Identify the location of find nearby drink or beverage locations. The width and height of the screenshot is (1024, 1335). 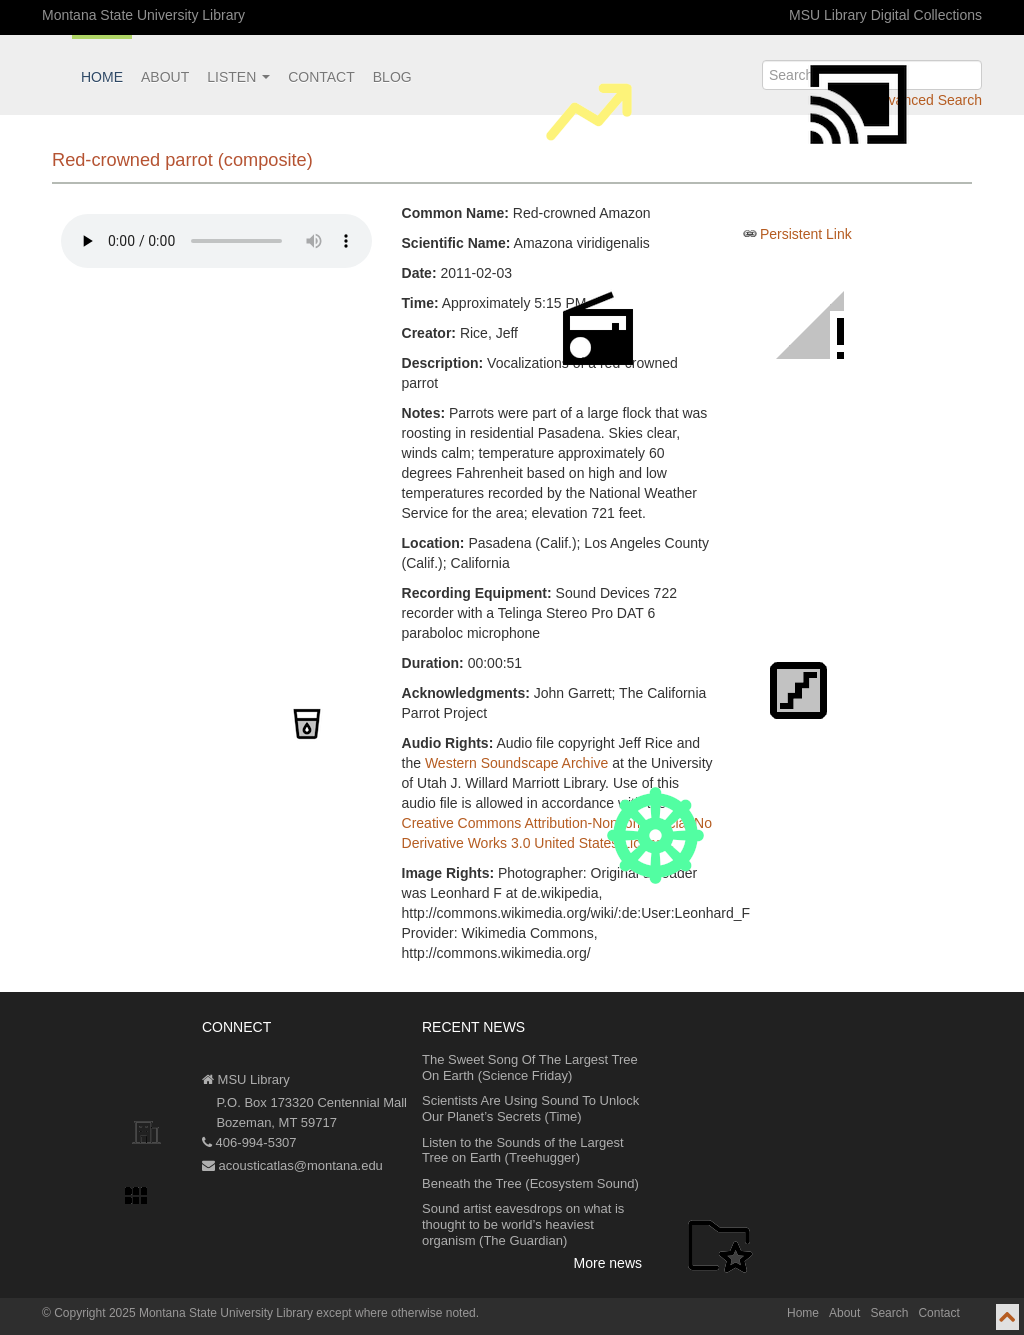
(307, 724).